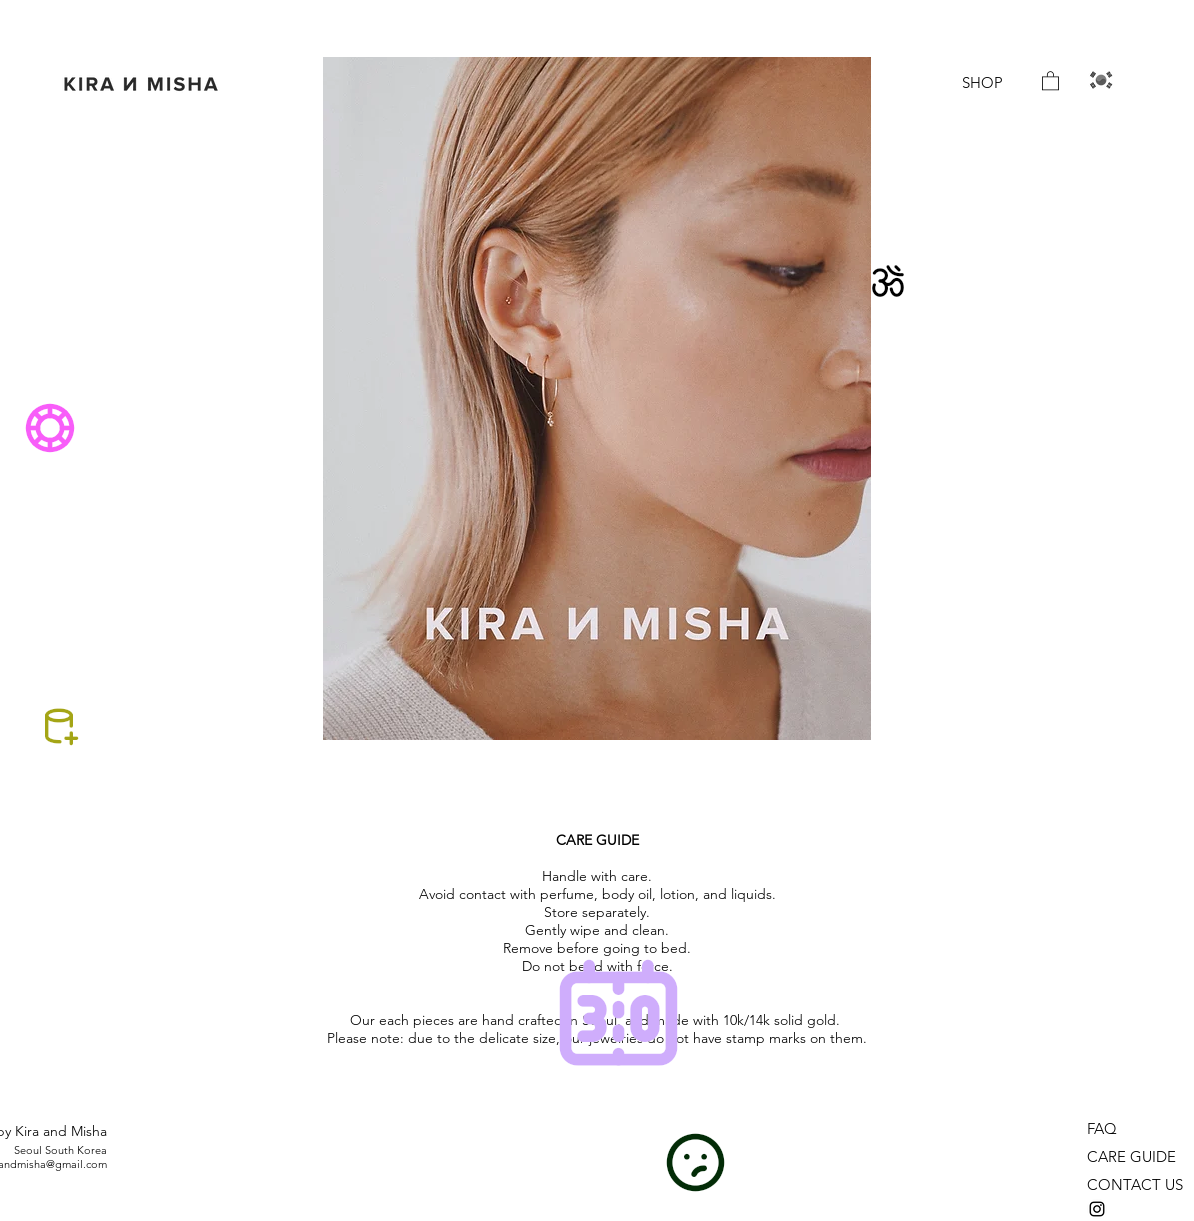  I want to click on indicates hinduism or hindu-related content, so click(888, 281).